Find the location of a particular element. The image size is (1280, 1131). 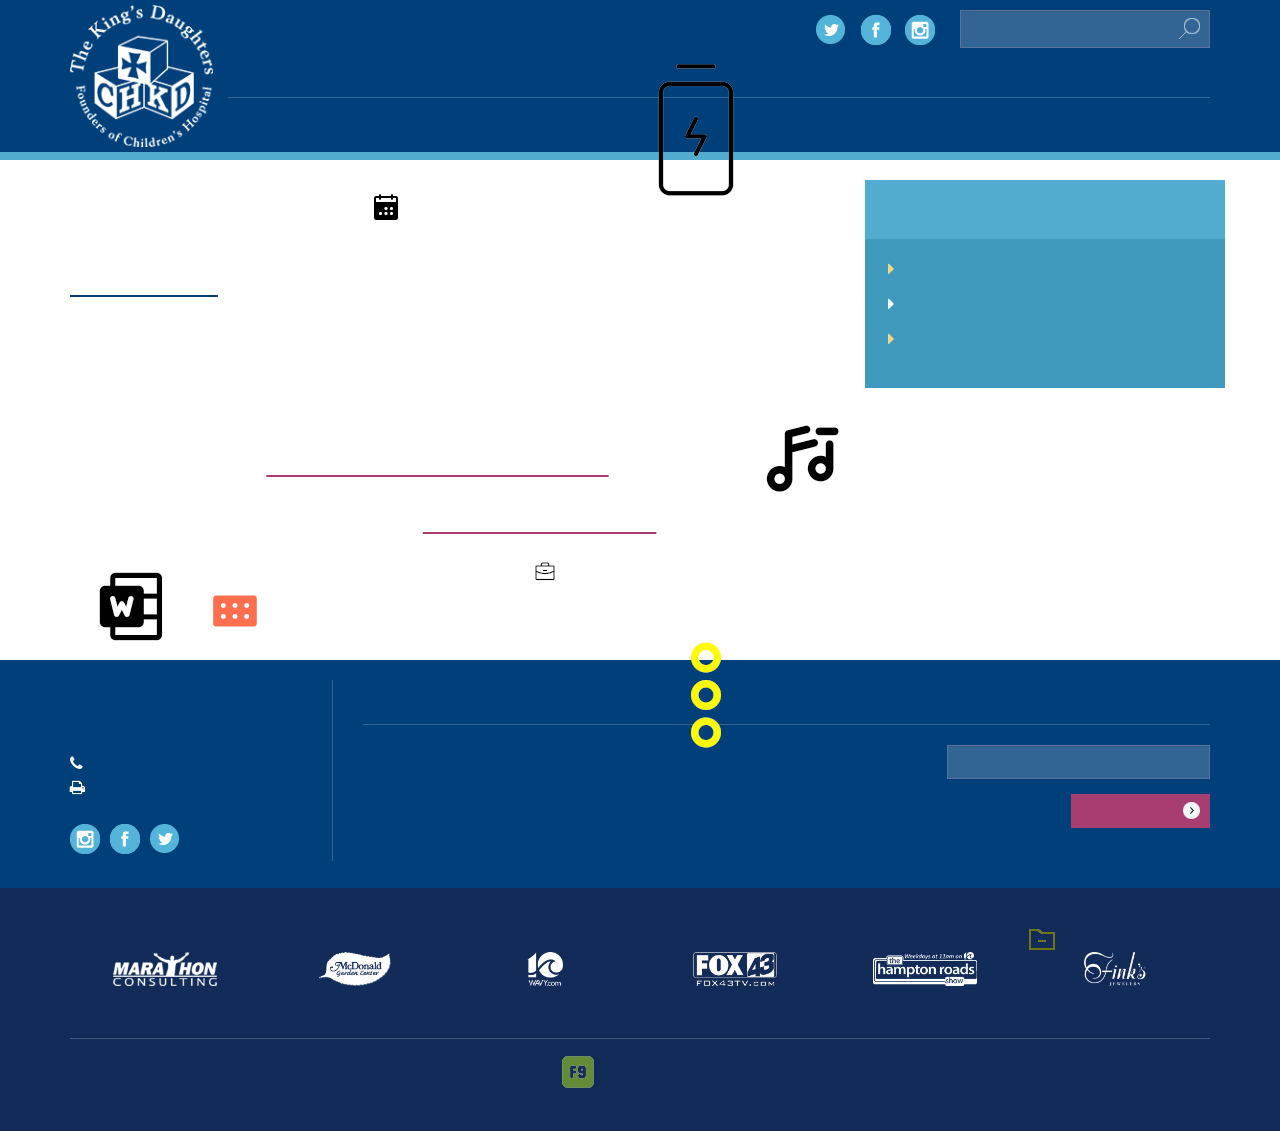

drag to reorder or rearrange items is located at coordinates (235, 611).